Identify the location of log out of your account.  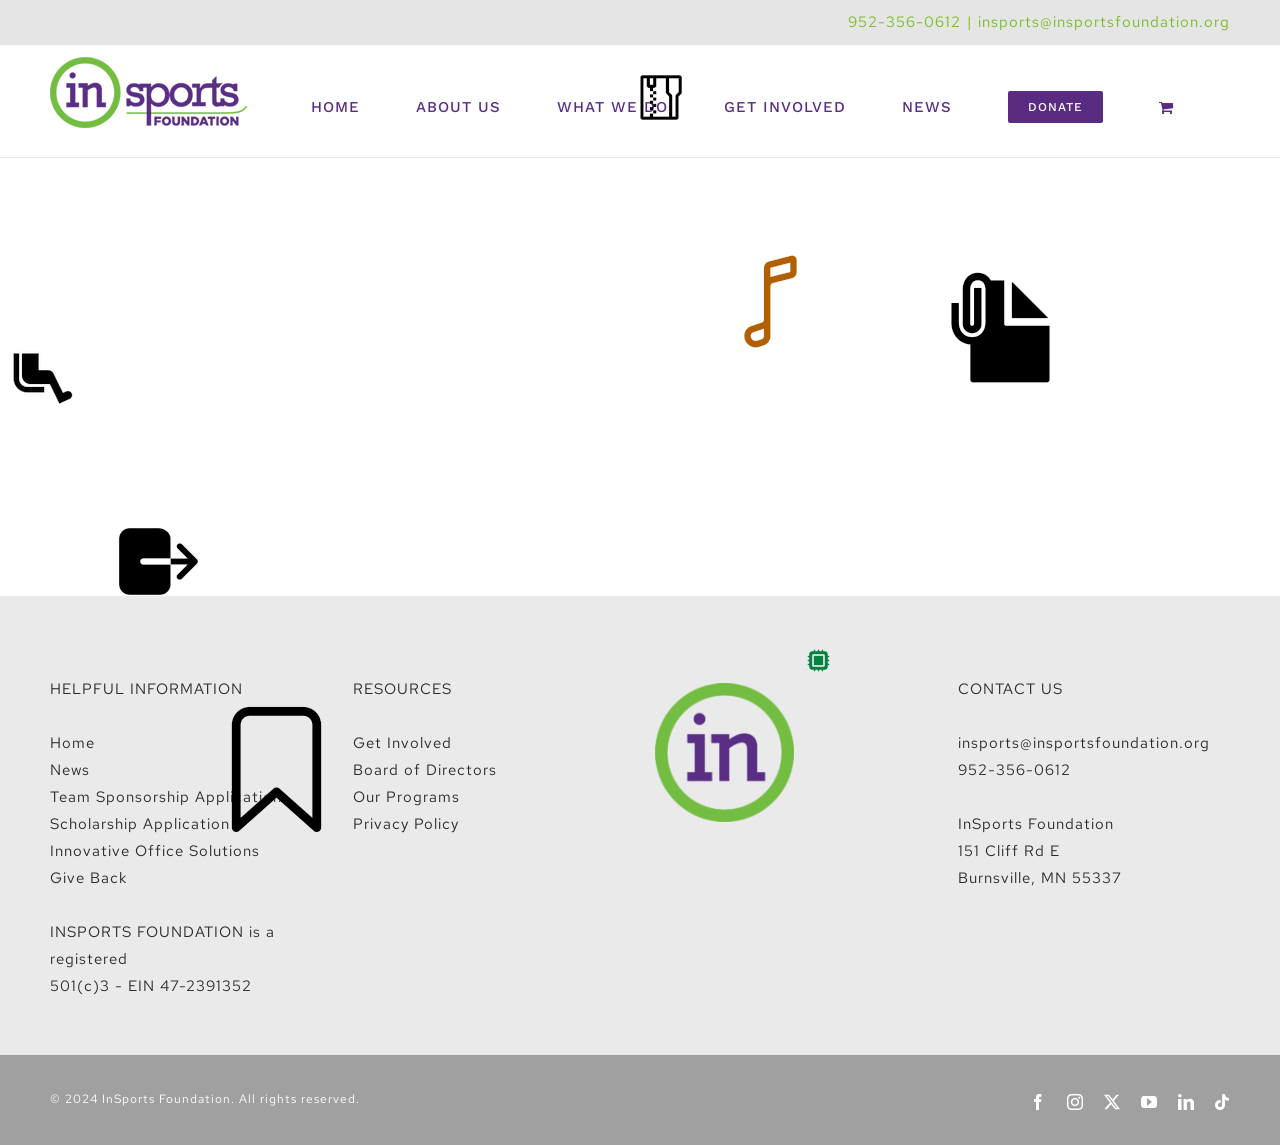
(158, 561).